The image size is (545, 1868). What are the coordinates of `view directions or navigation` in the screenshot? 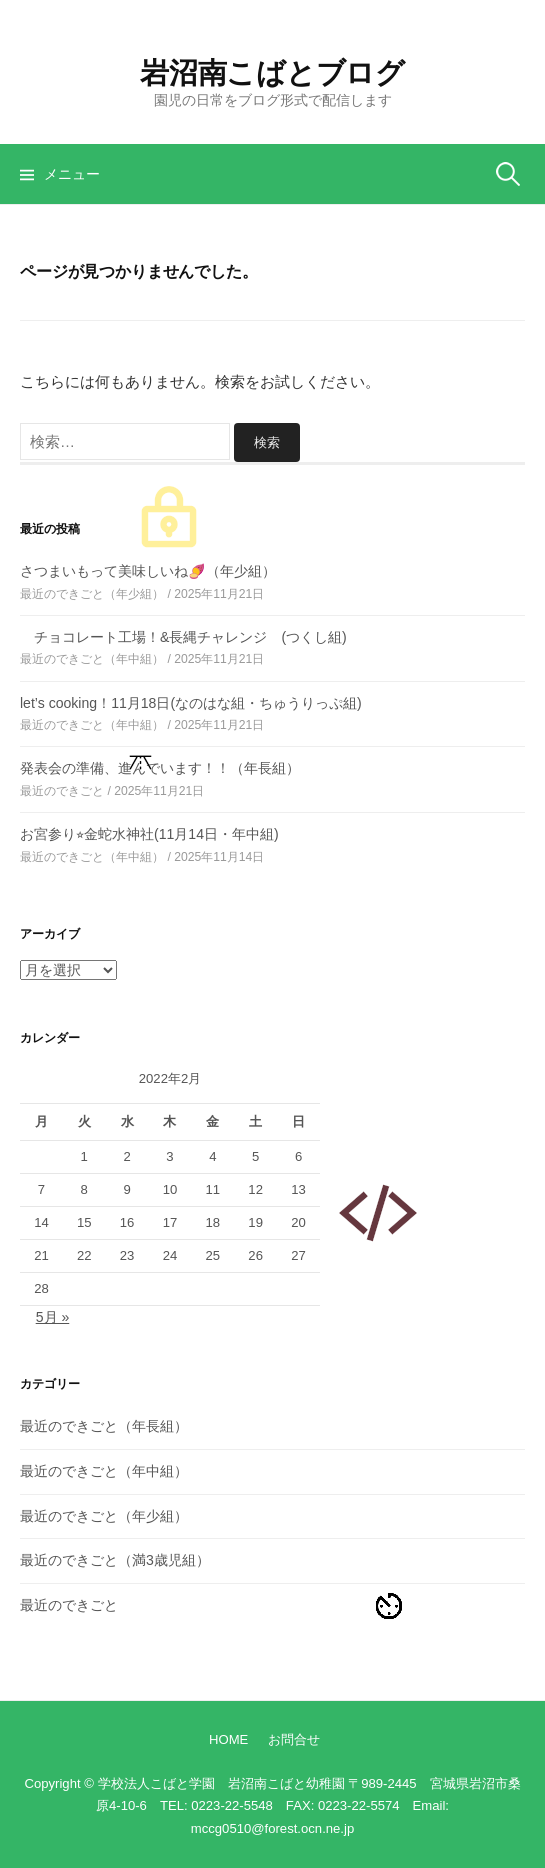 It's located at (140, 762).